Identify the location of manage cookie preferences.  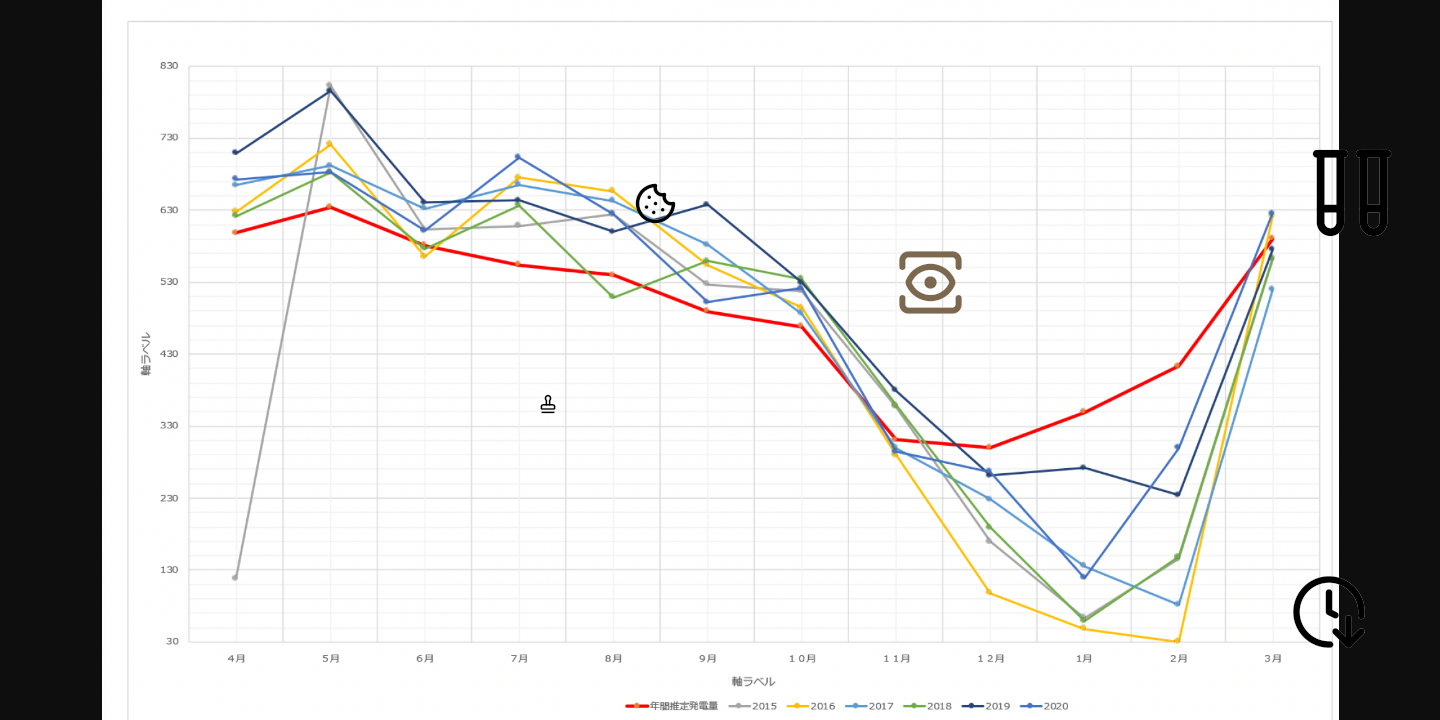
(655, 203).